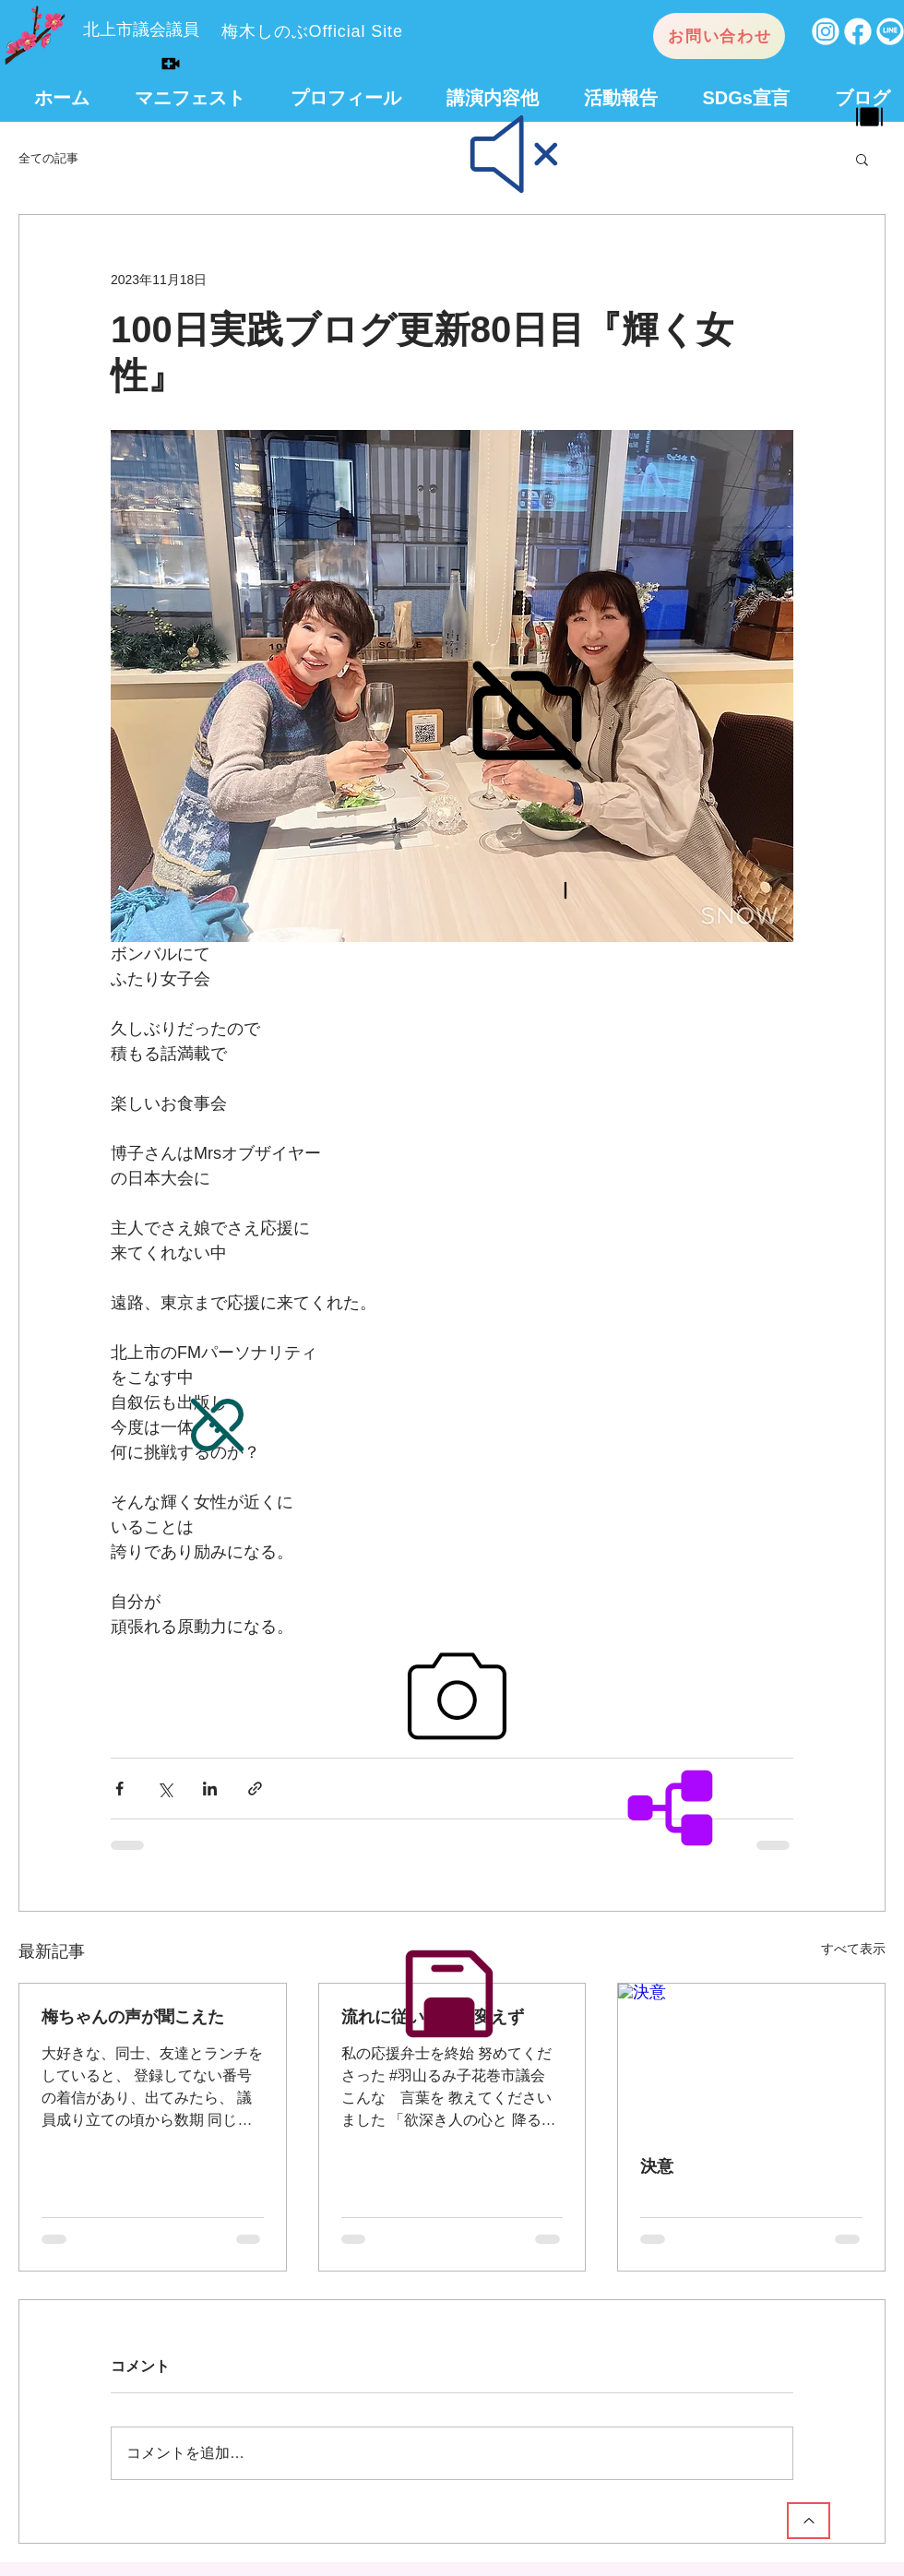 Image resolution: width=904 pixels, height=2576 pixels. What do you see at coordinates (869, 116) in the screenshot?
I see `start a slideshow presentation` at bounding box center [869, 116].